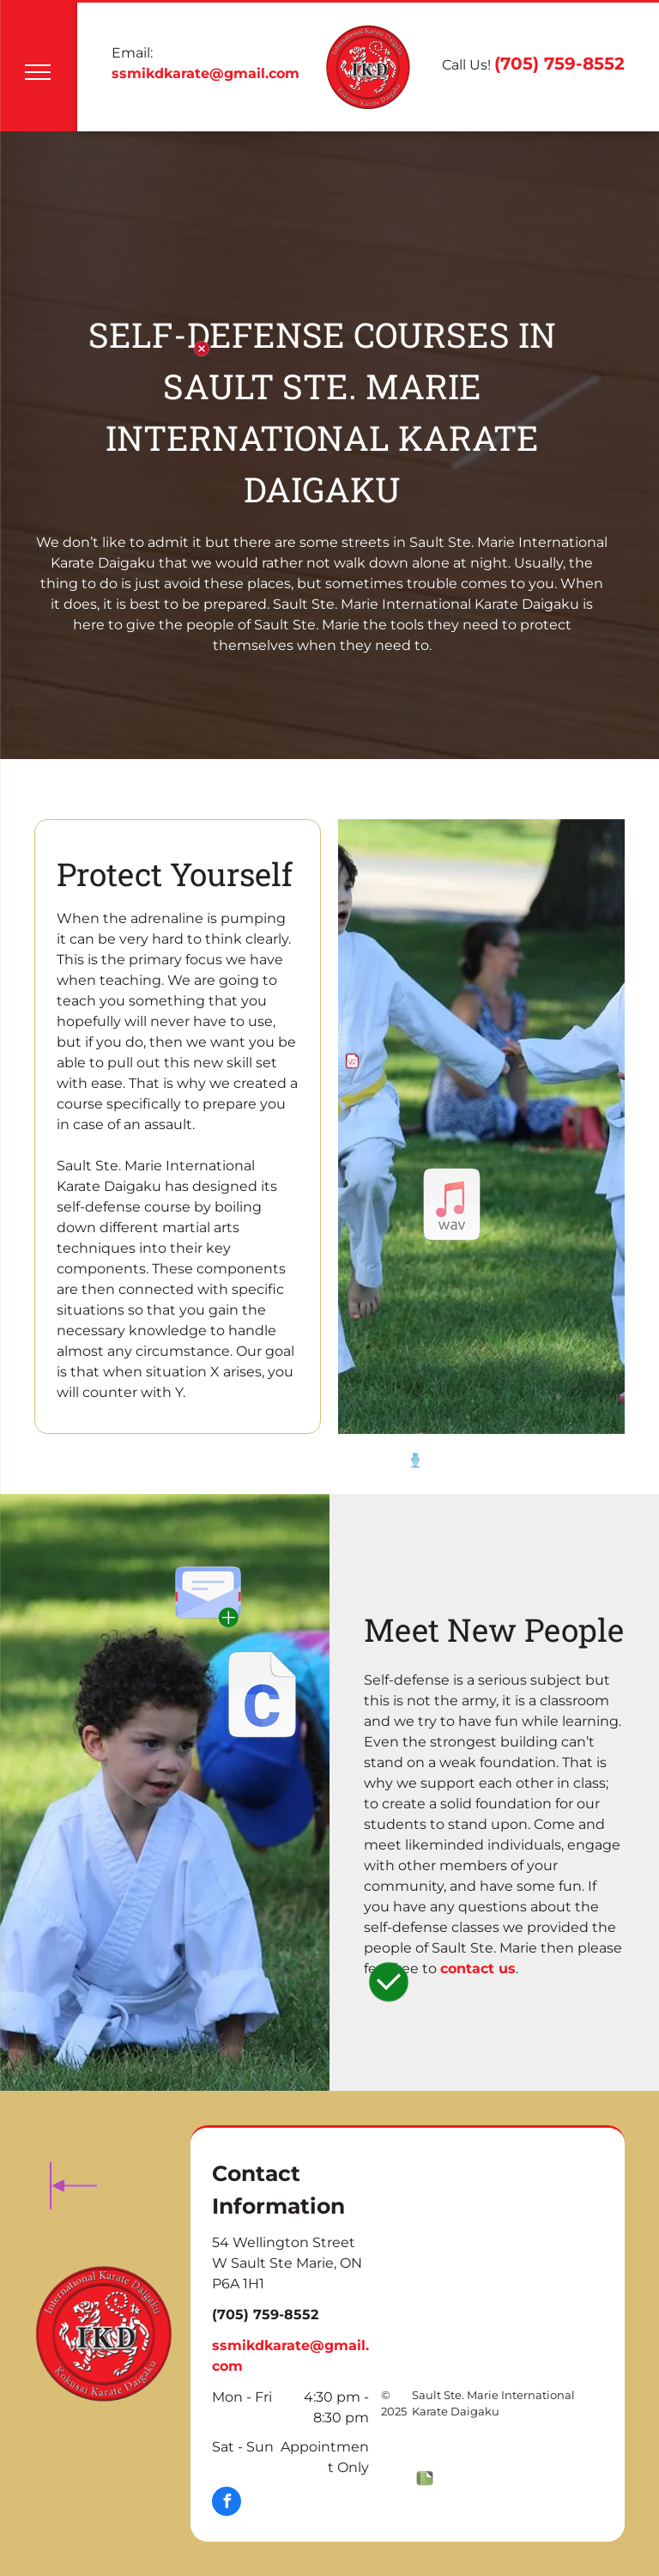 Image resolution: width=659 pixels, height=2576 pixels. I want to click on go to the first item in a list or sequence, so click(73, 2185).